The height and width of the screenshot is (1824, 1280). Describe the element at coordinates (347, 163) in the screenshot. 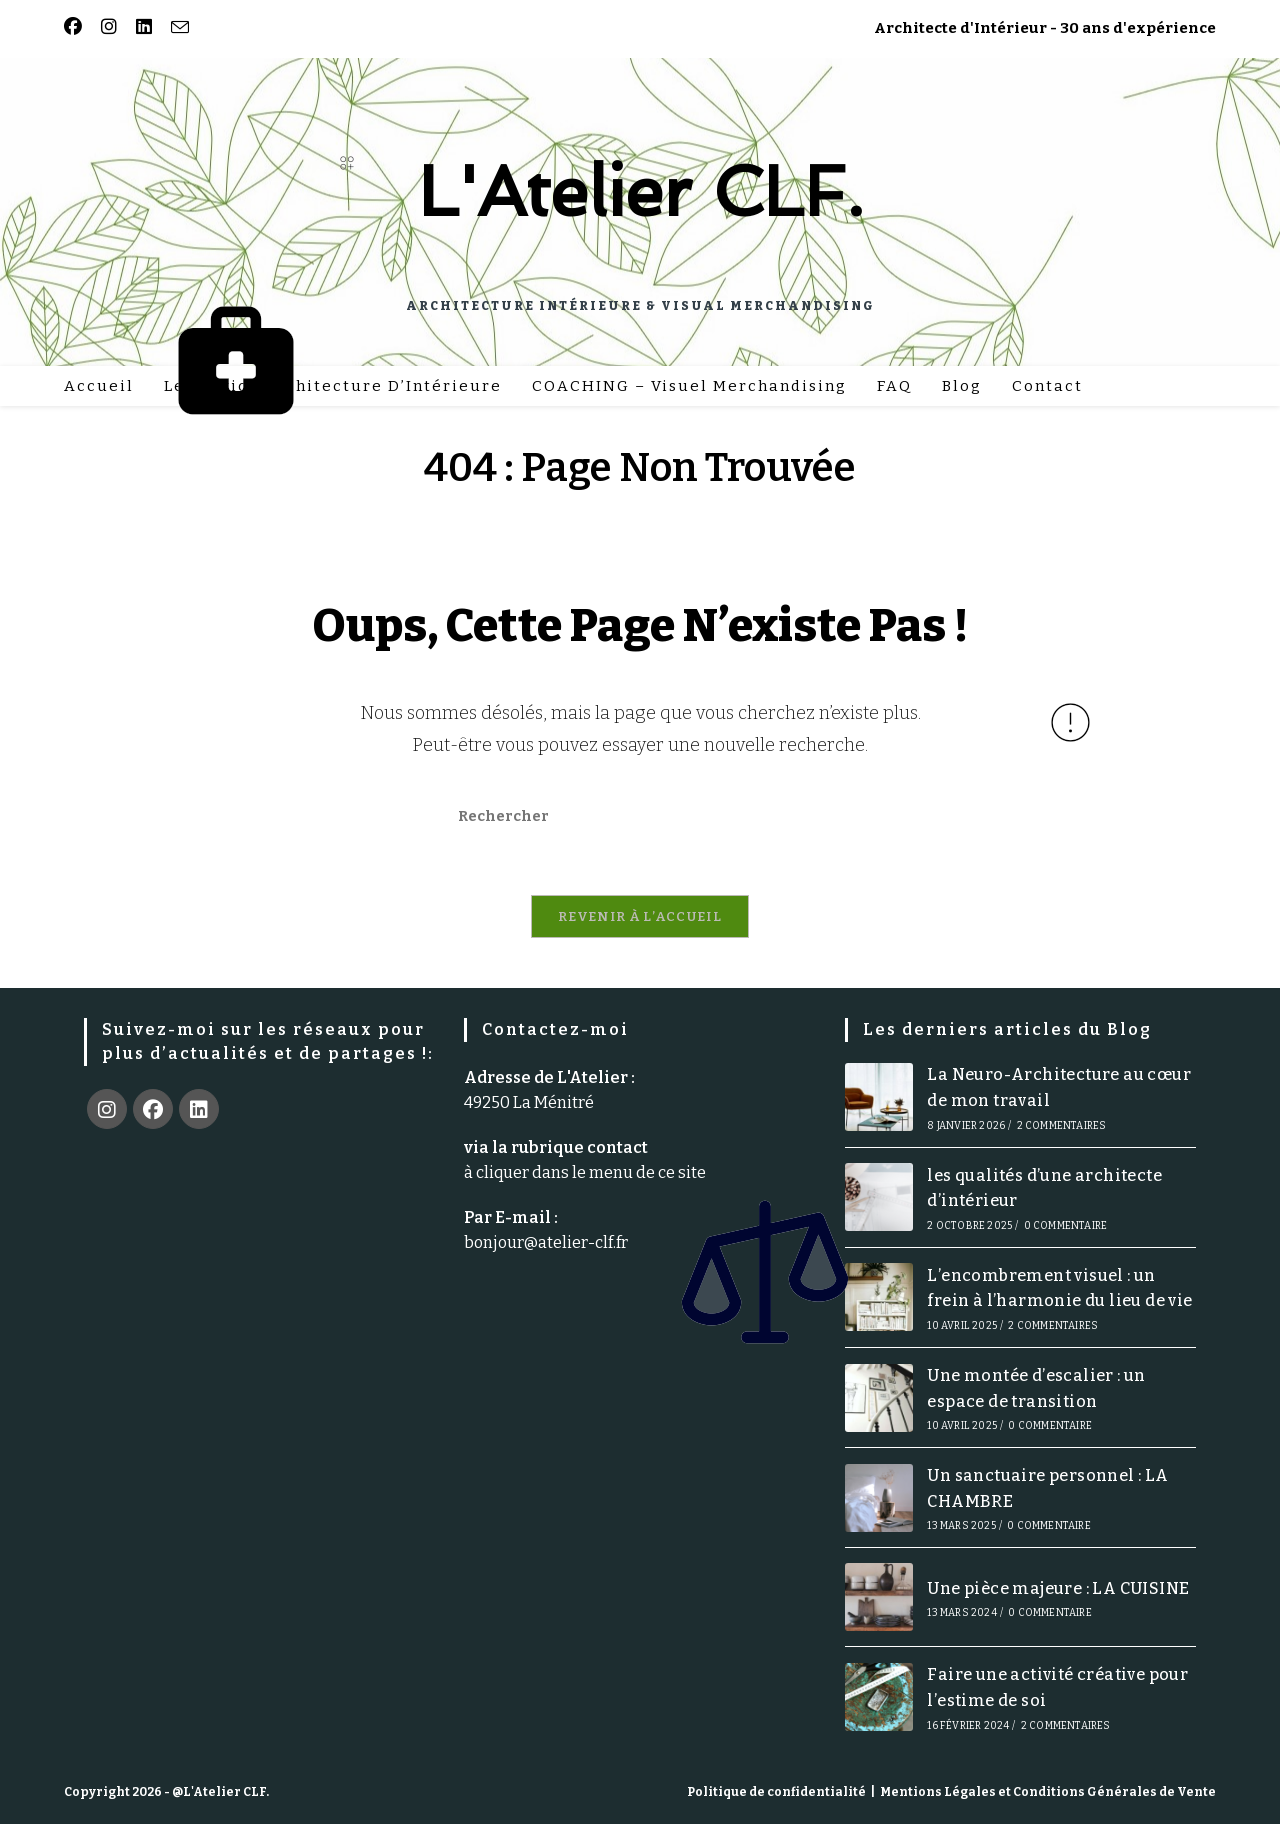

I see `add a new item to a collection` at that location.